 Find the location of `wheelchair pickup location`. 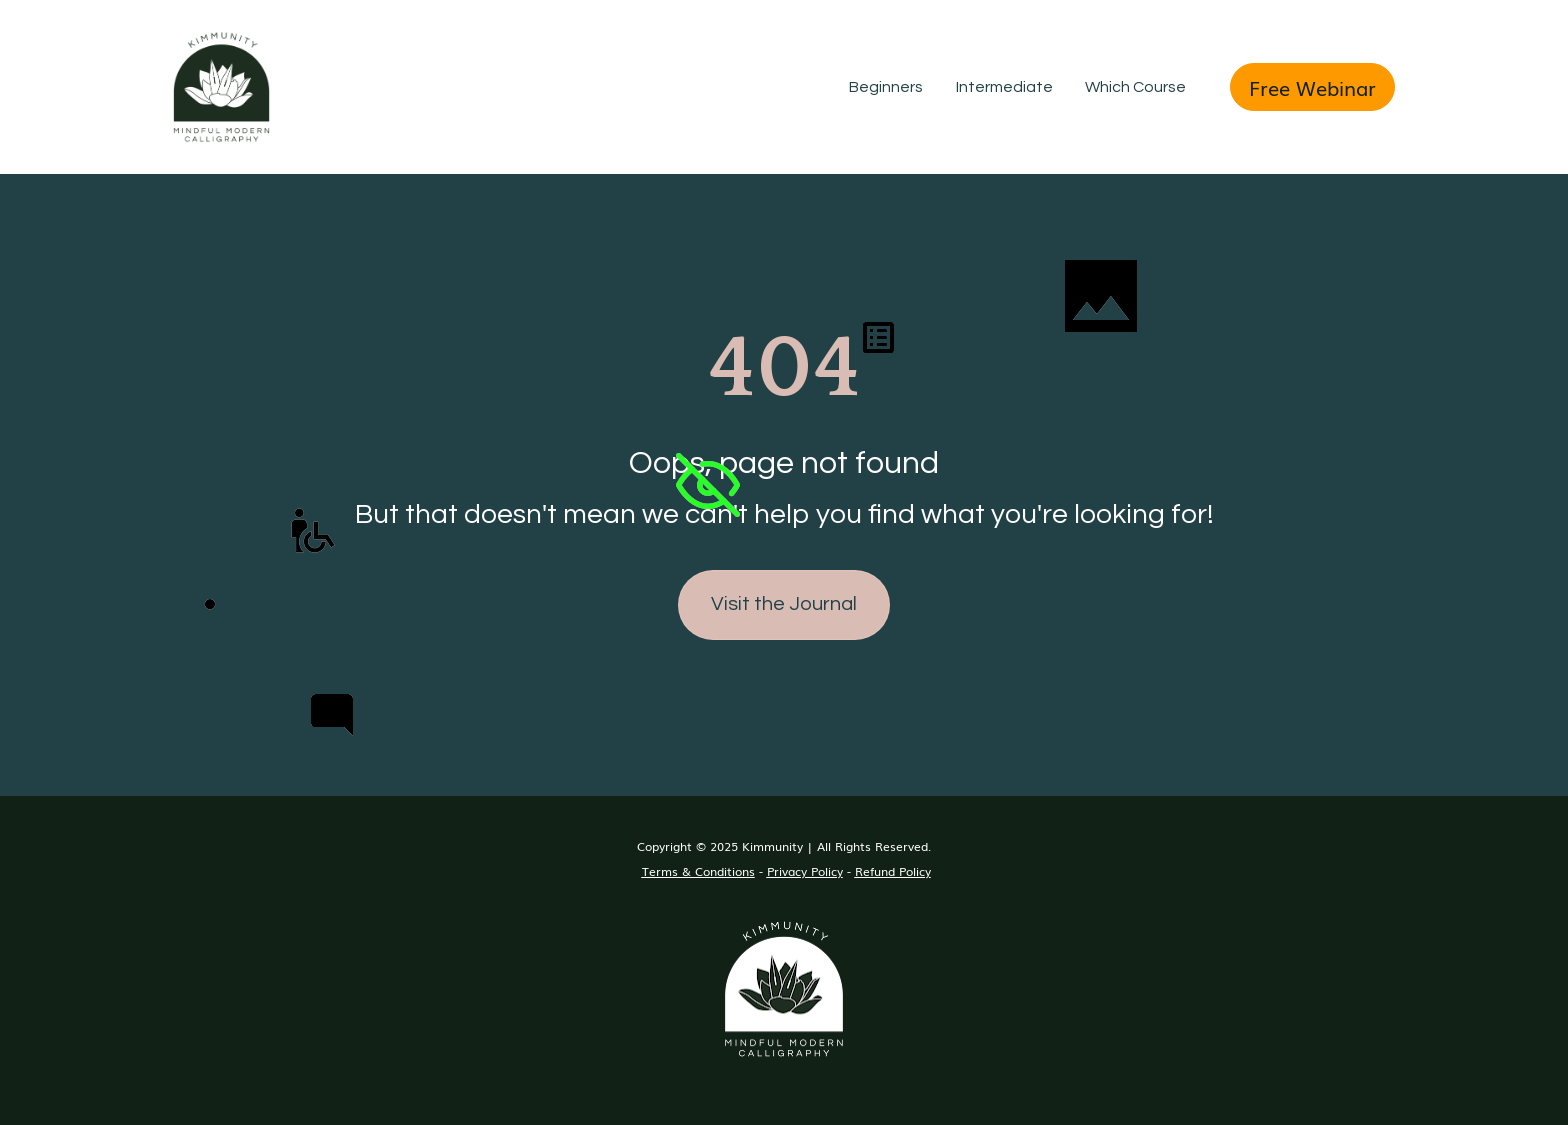

wheelchair pickup location is located at coordinates (311, 530).